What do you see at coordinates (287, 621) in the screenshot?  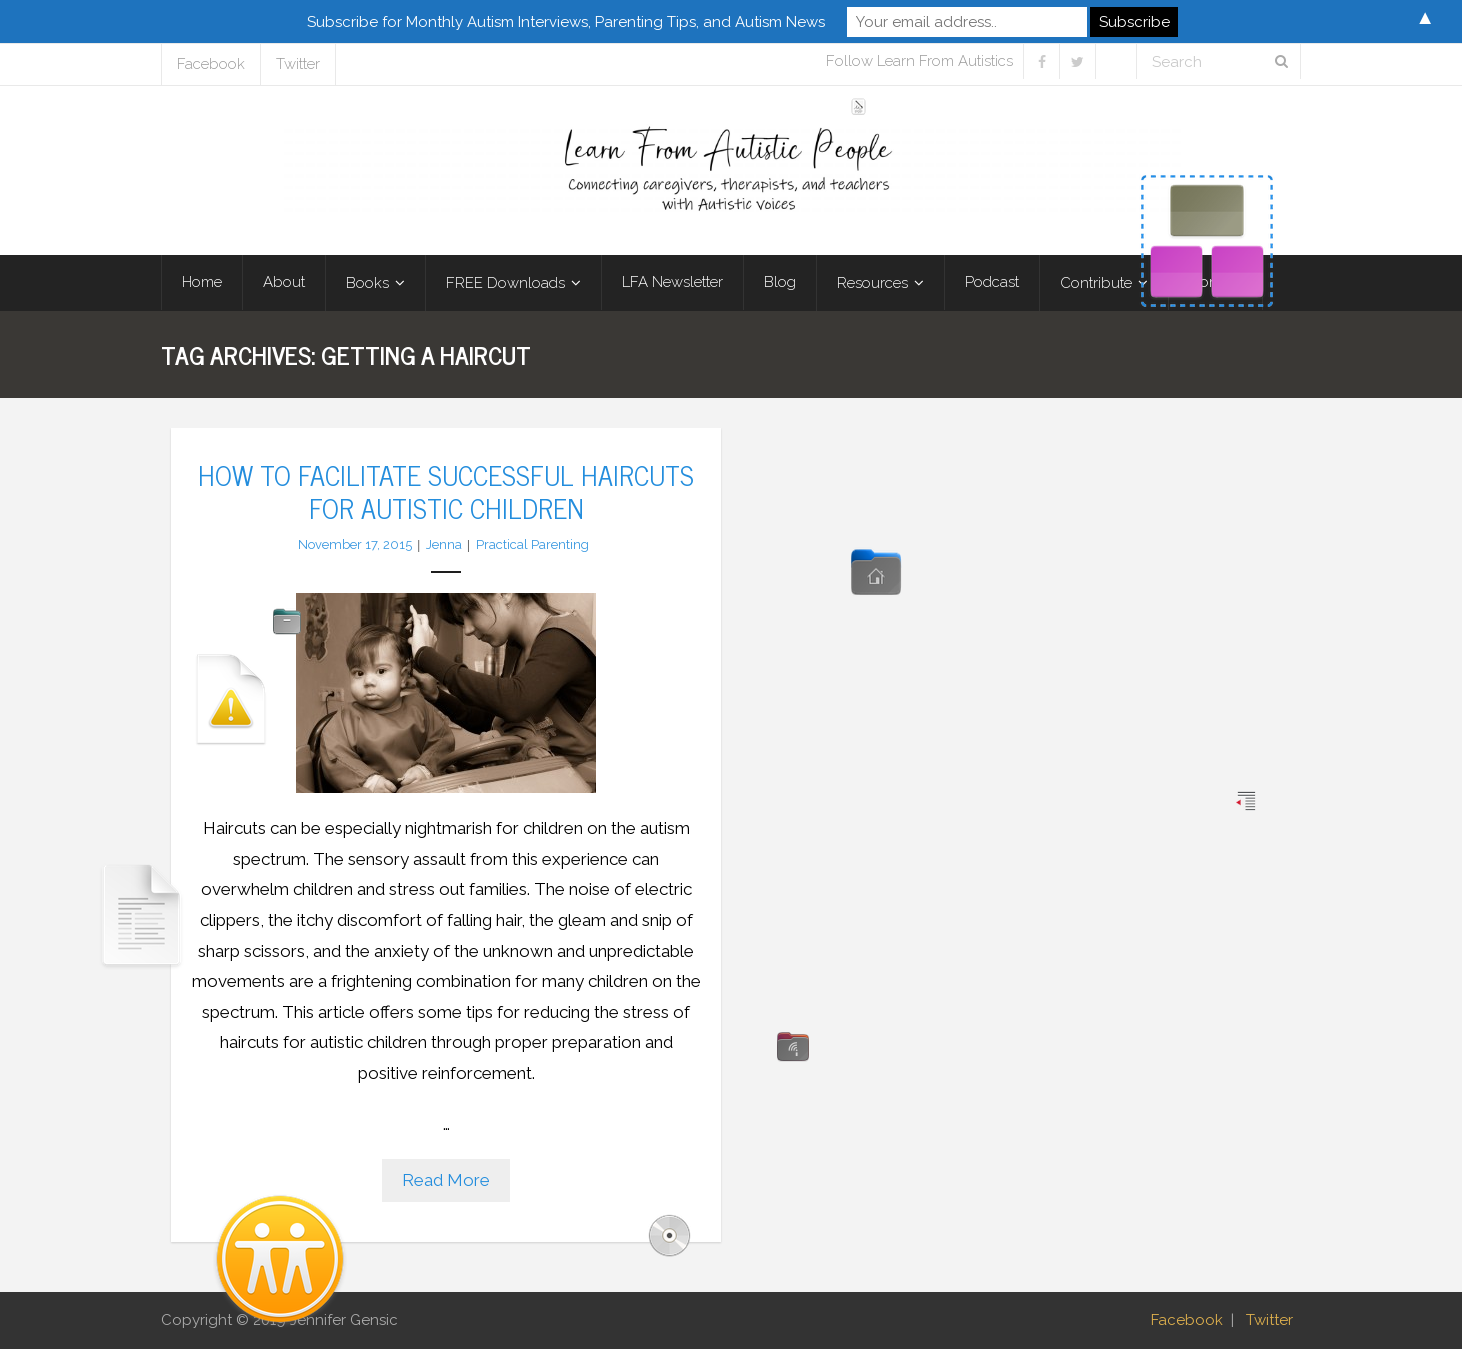 I see `open the file manager application` at bounding box center [287, 621].